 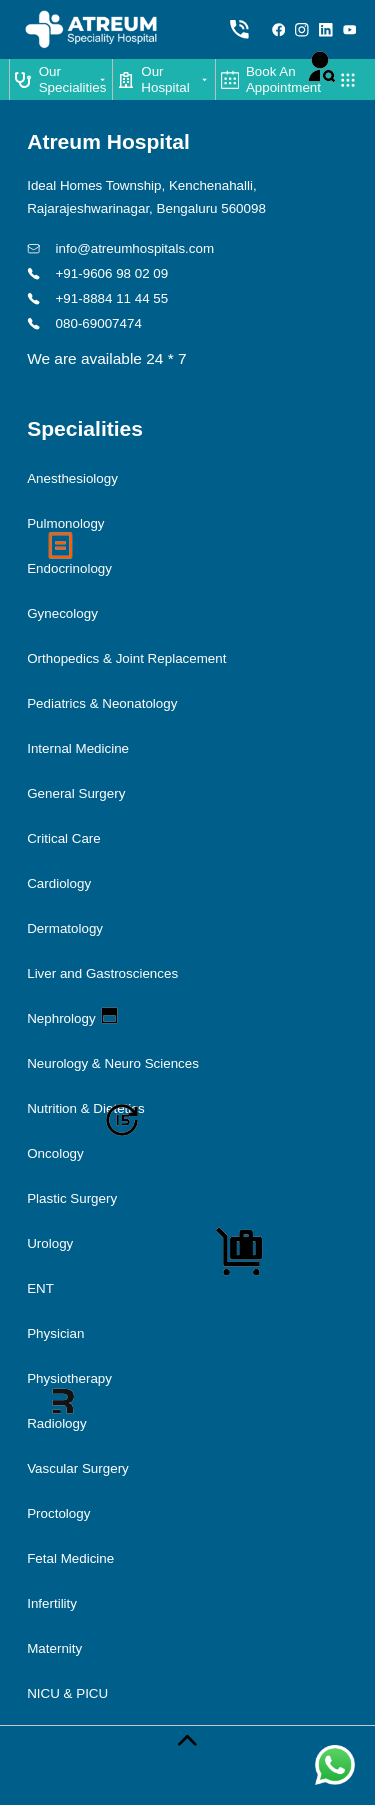 I want to click on view invoice or billing details, so click(x=60, y=545).